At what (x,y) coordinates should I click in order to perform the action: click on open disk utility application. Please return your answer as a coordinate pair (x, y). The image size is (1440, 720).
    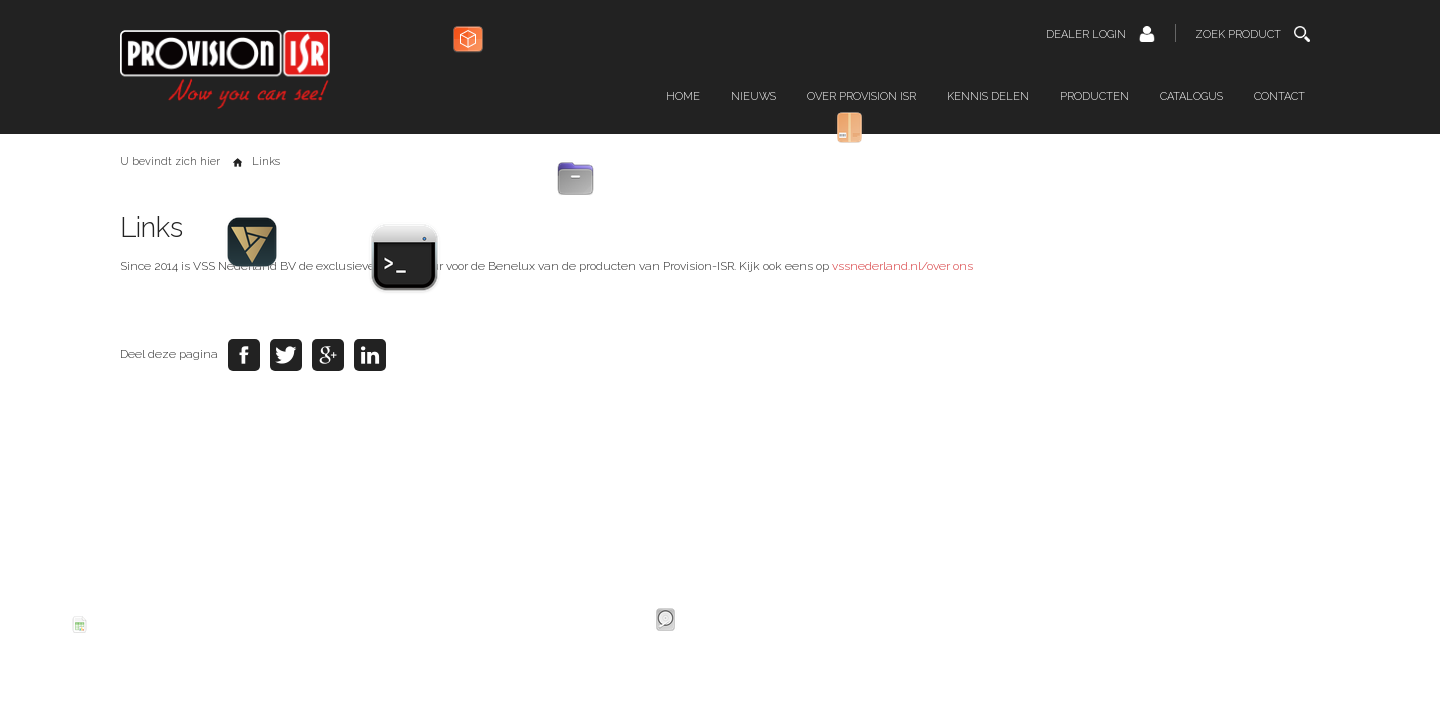
    Looking at the image, I should click on (665, 619).